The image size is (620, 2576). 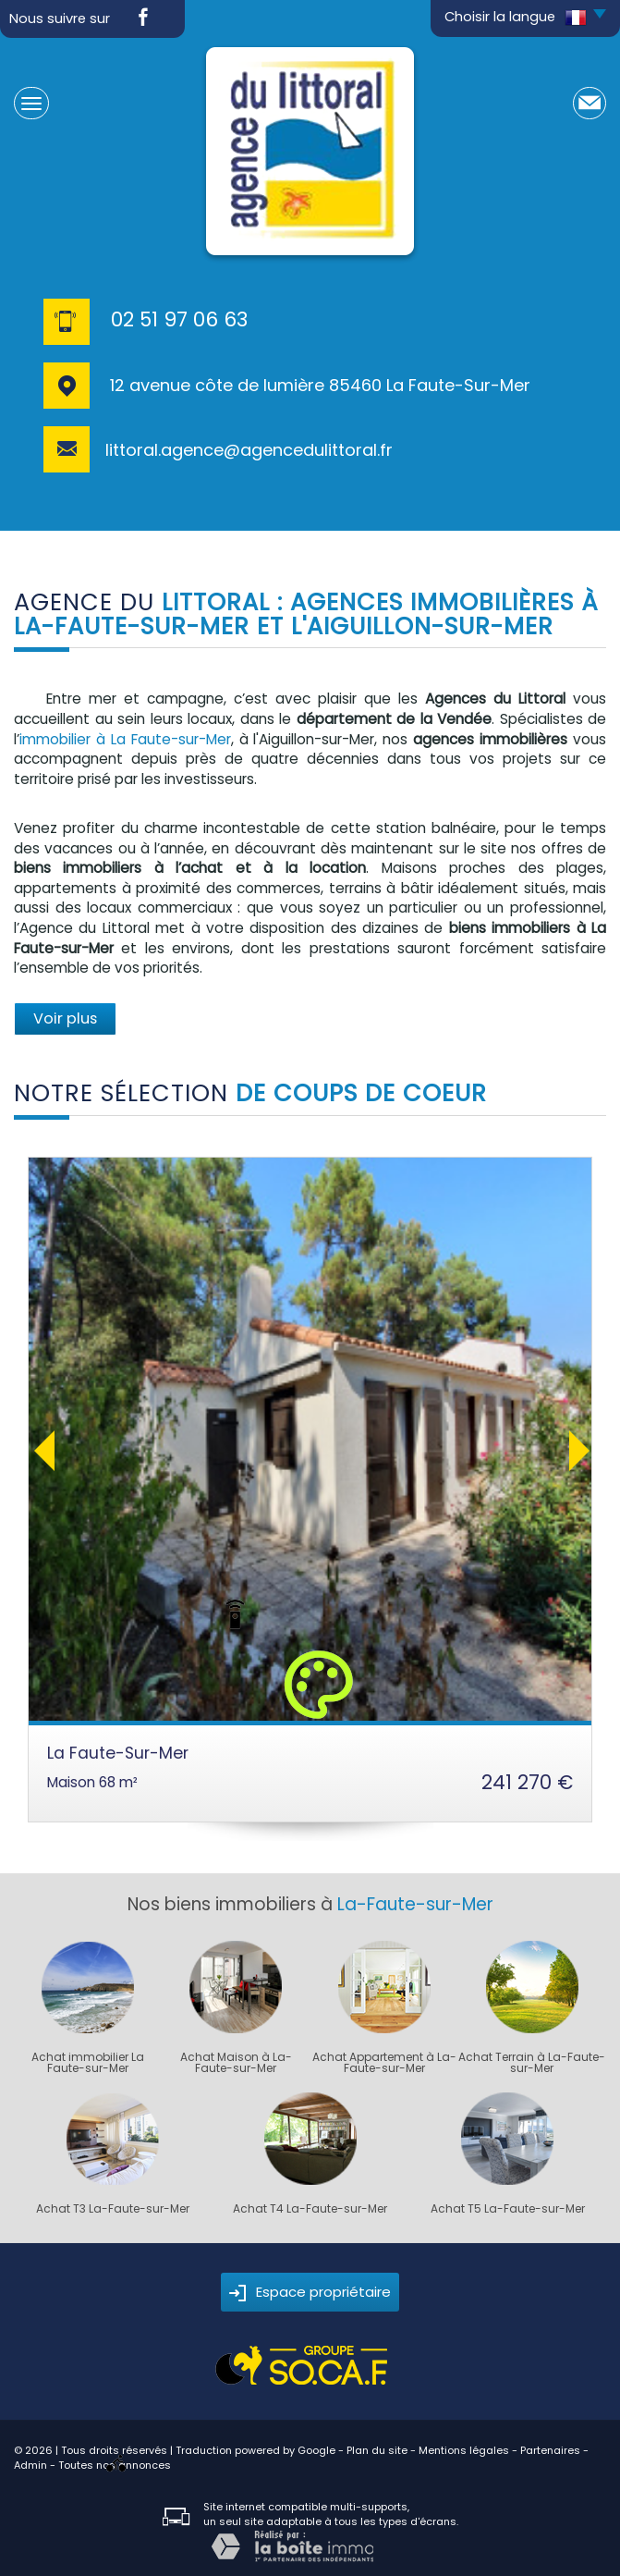 What do you see at coordinates (115, 2462) in the screenshot?
I see `select cycling as your transportation mode` at bounding box center [115, 2462].